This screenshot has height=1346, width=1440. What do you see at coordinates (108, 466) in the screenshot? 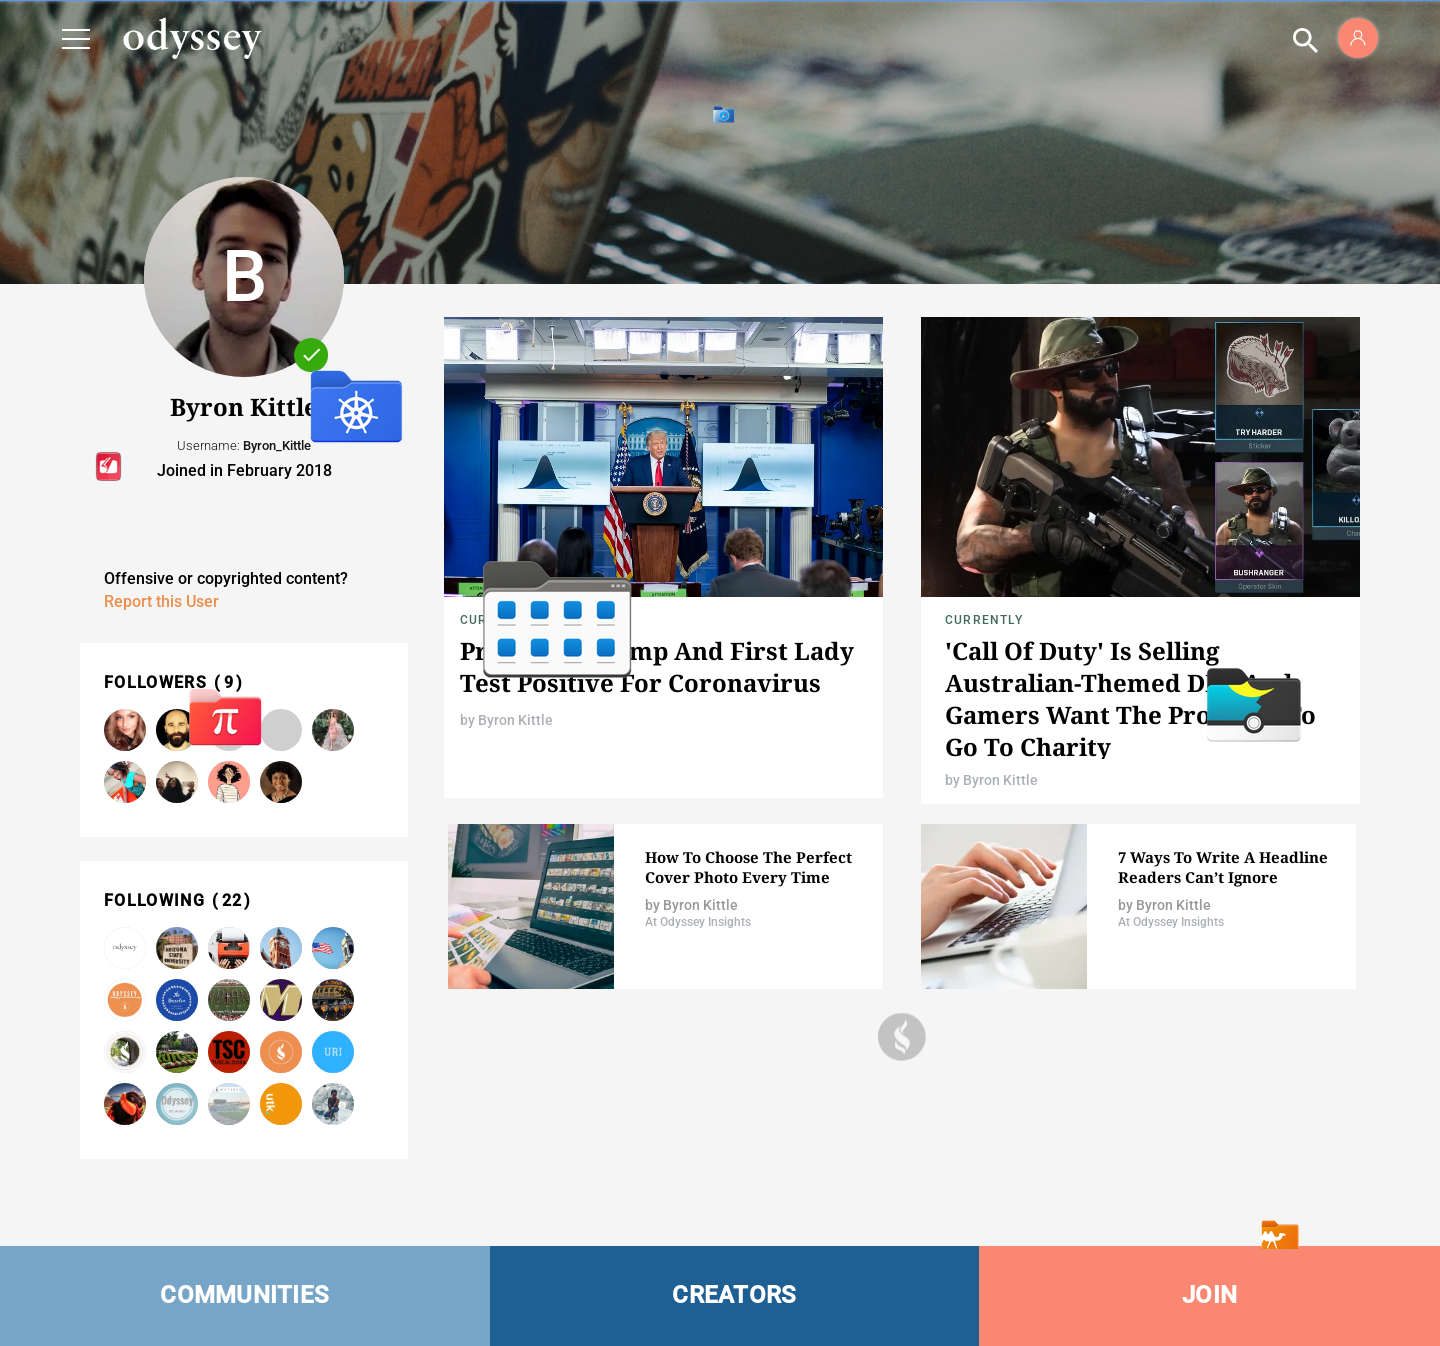
I see `an eps vector file` at bounding box center [108, 466].